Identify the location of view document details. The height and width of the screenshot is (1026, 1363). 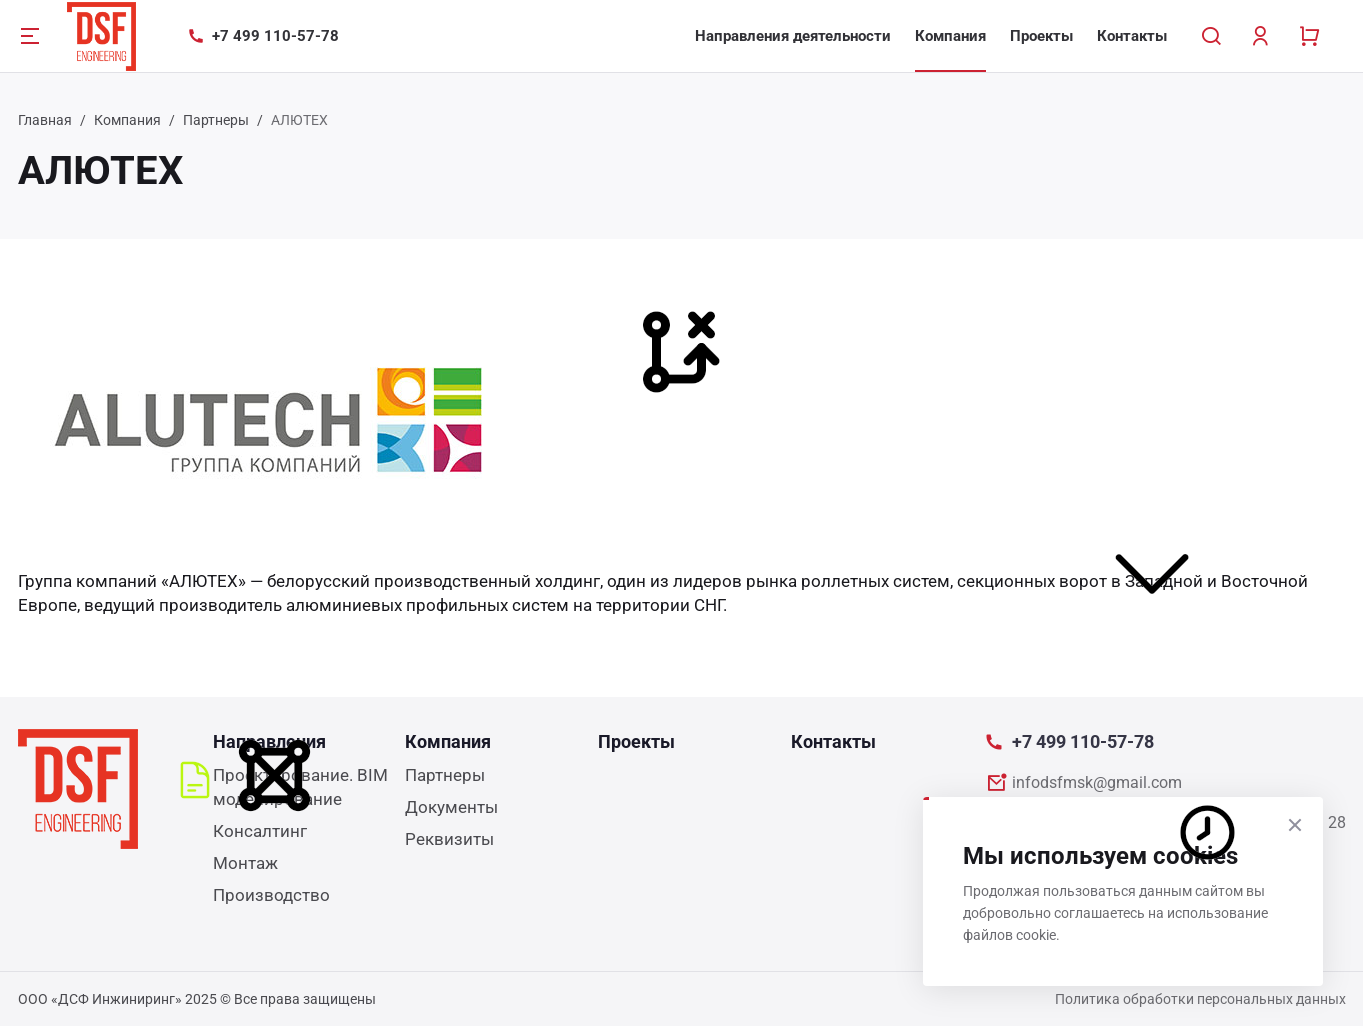
(195, 780).